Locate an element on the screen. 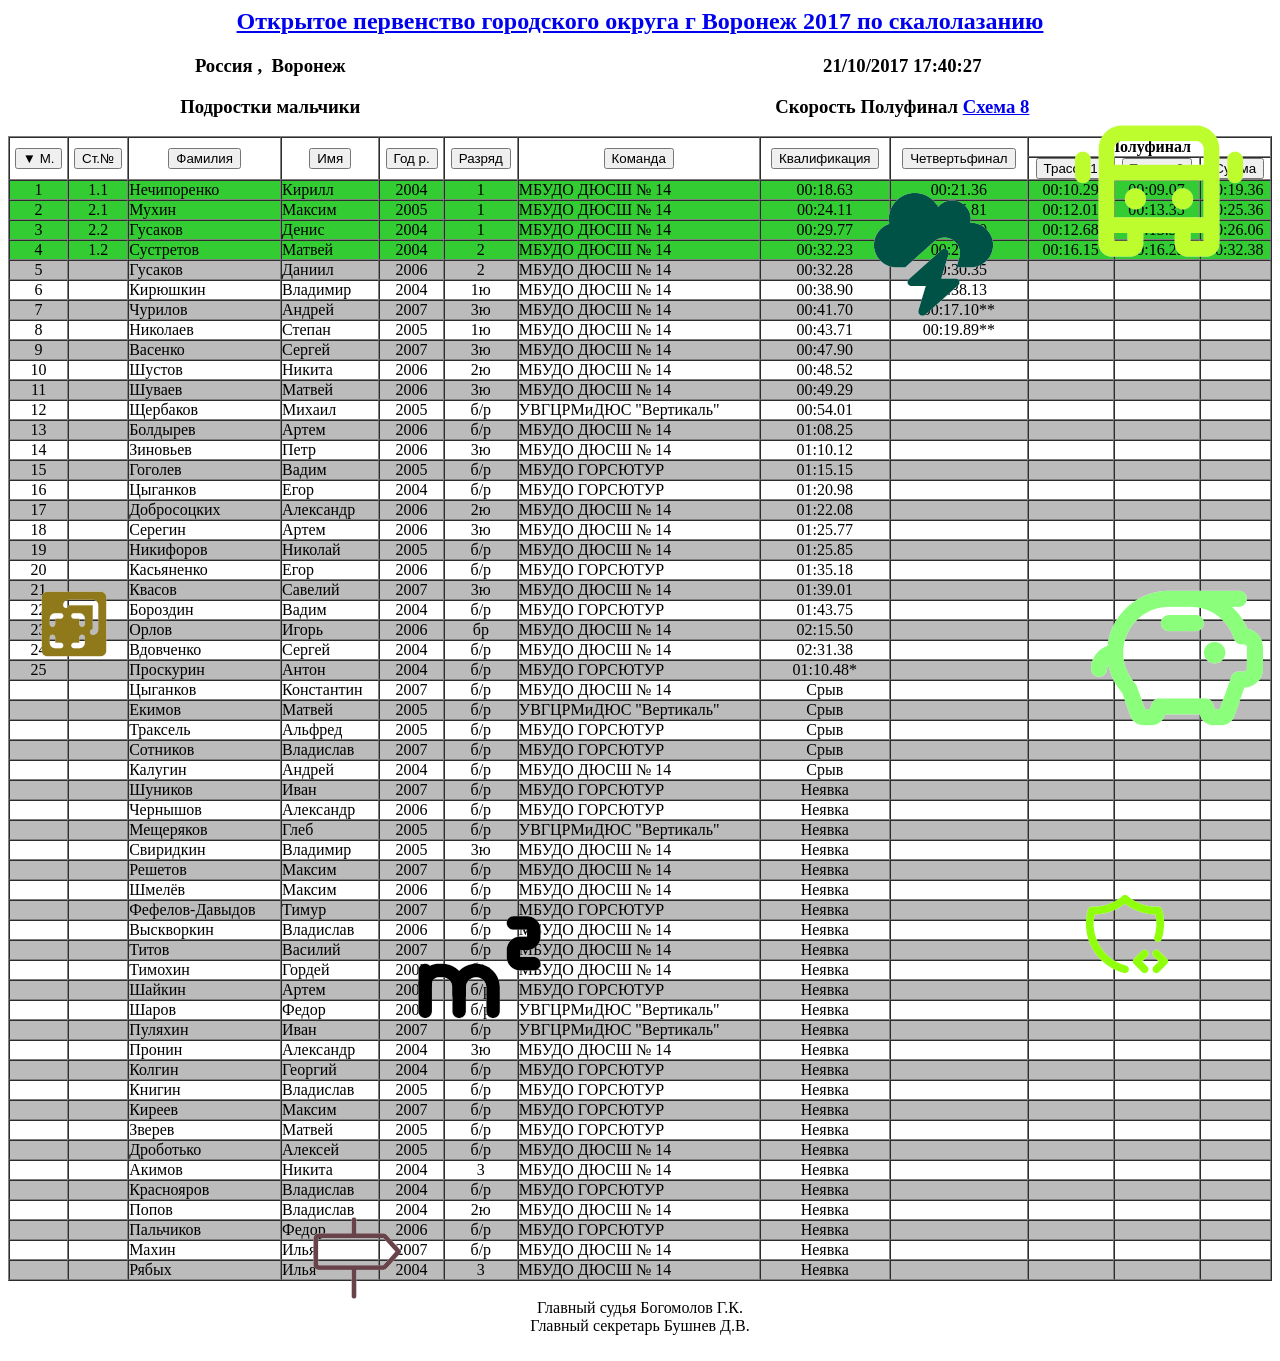 The image size is (1280, 1361). bring selection to front layer is located at coordinates (74, 624).